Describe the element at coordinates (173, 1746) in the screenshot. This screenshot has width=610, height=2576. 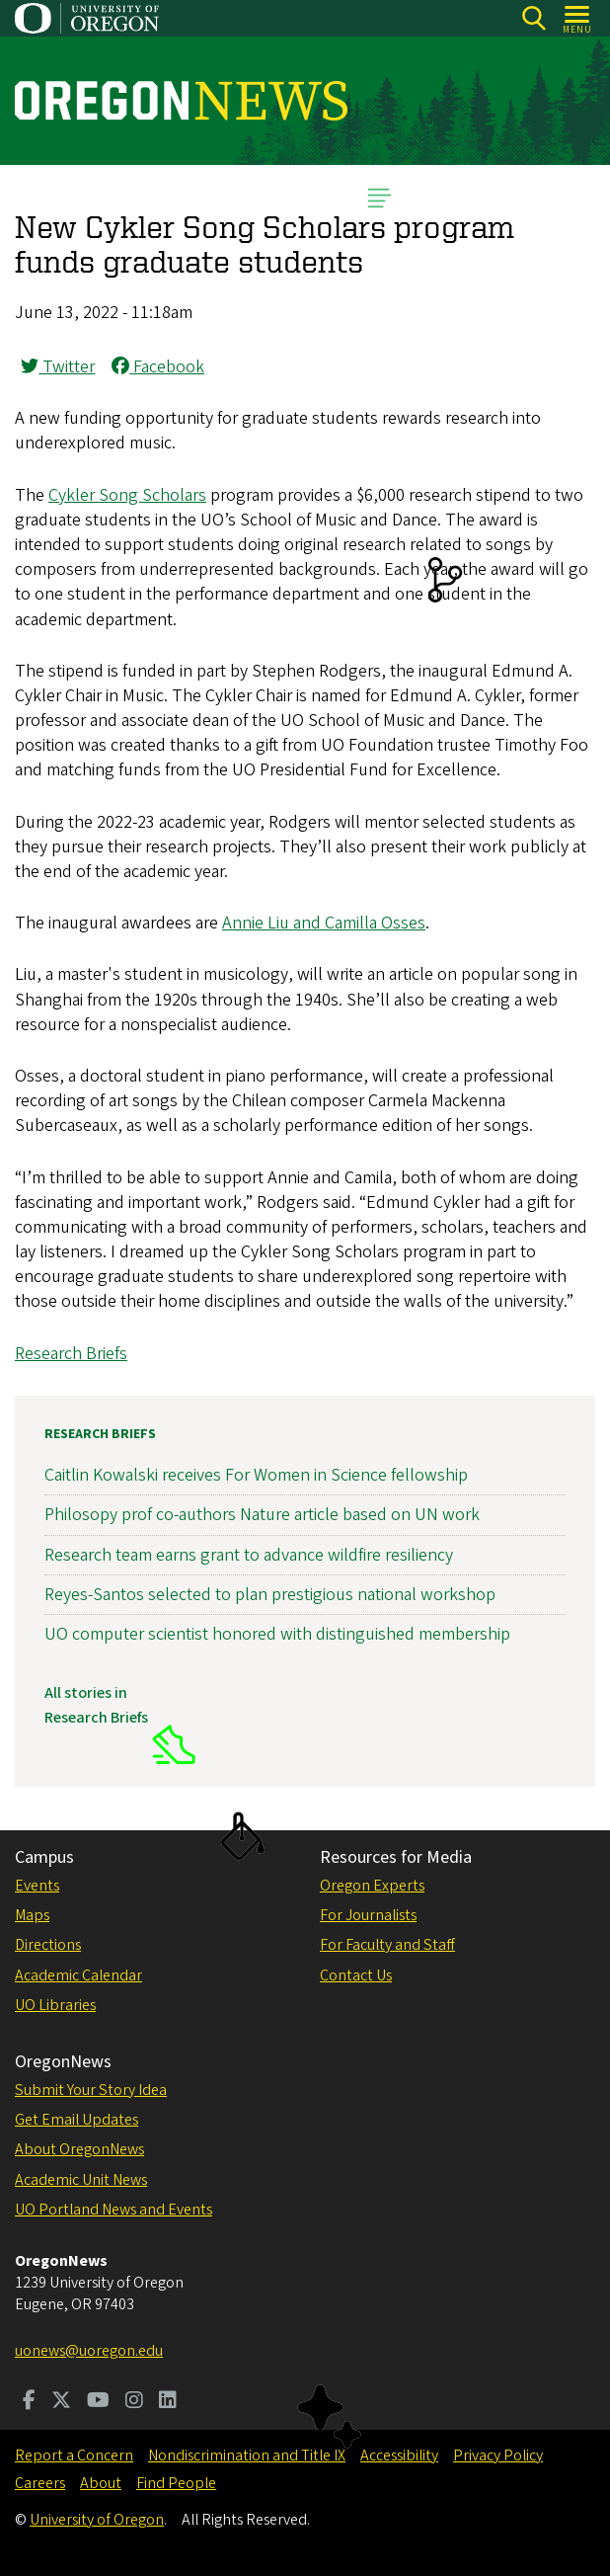
I see `start a running or fitness activity` at that location.